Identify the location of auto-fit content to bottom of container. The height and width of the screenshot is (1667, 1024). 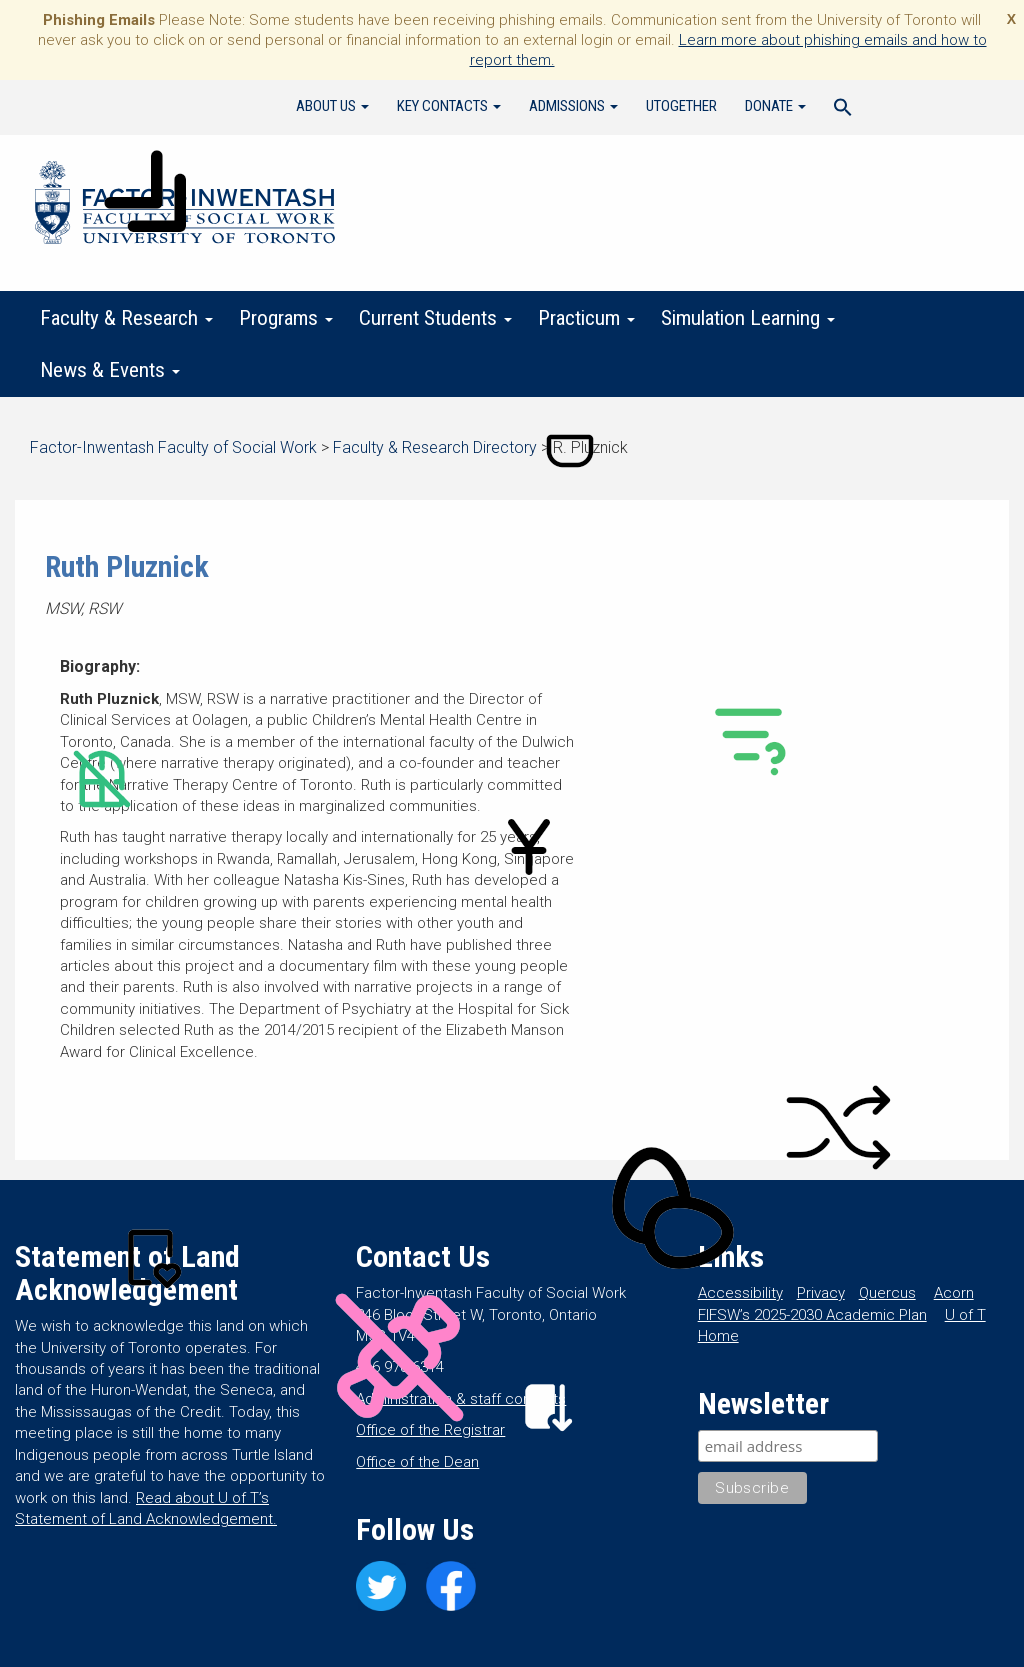
(547, 1406).